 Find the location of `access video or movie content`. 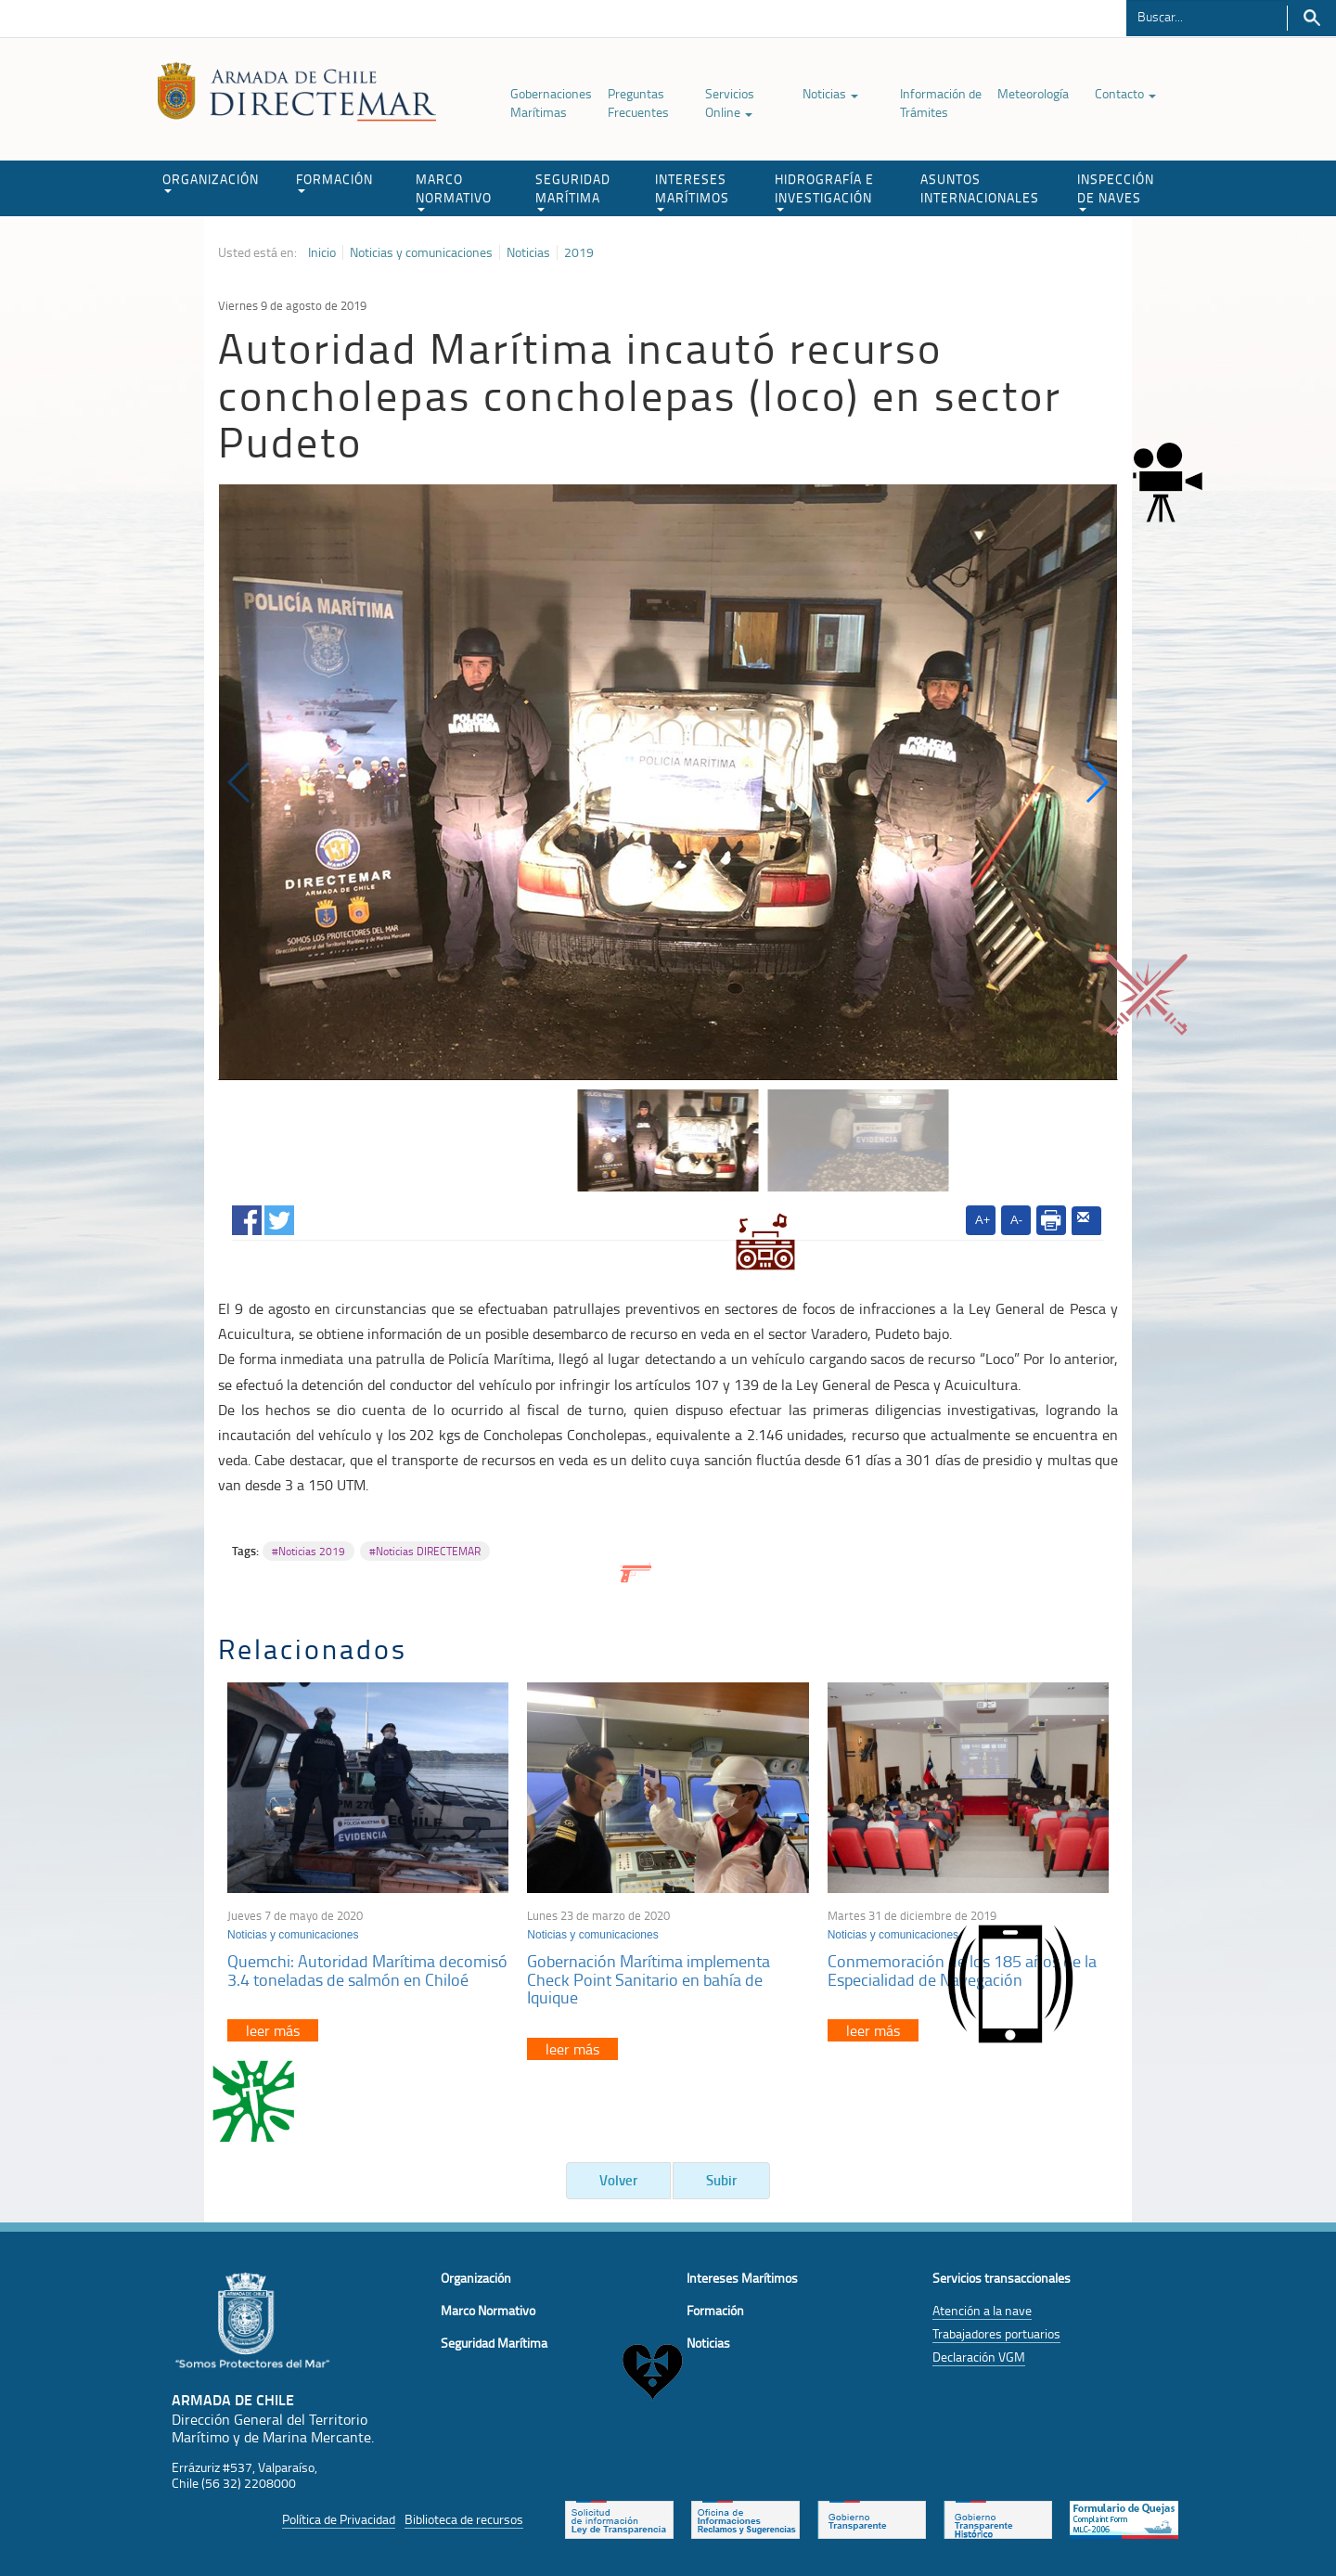

access video or movie content is located at coordinates (1167, 479).